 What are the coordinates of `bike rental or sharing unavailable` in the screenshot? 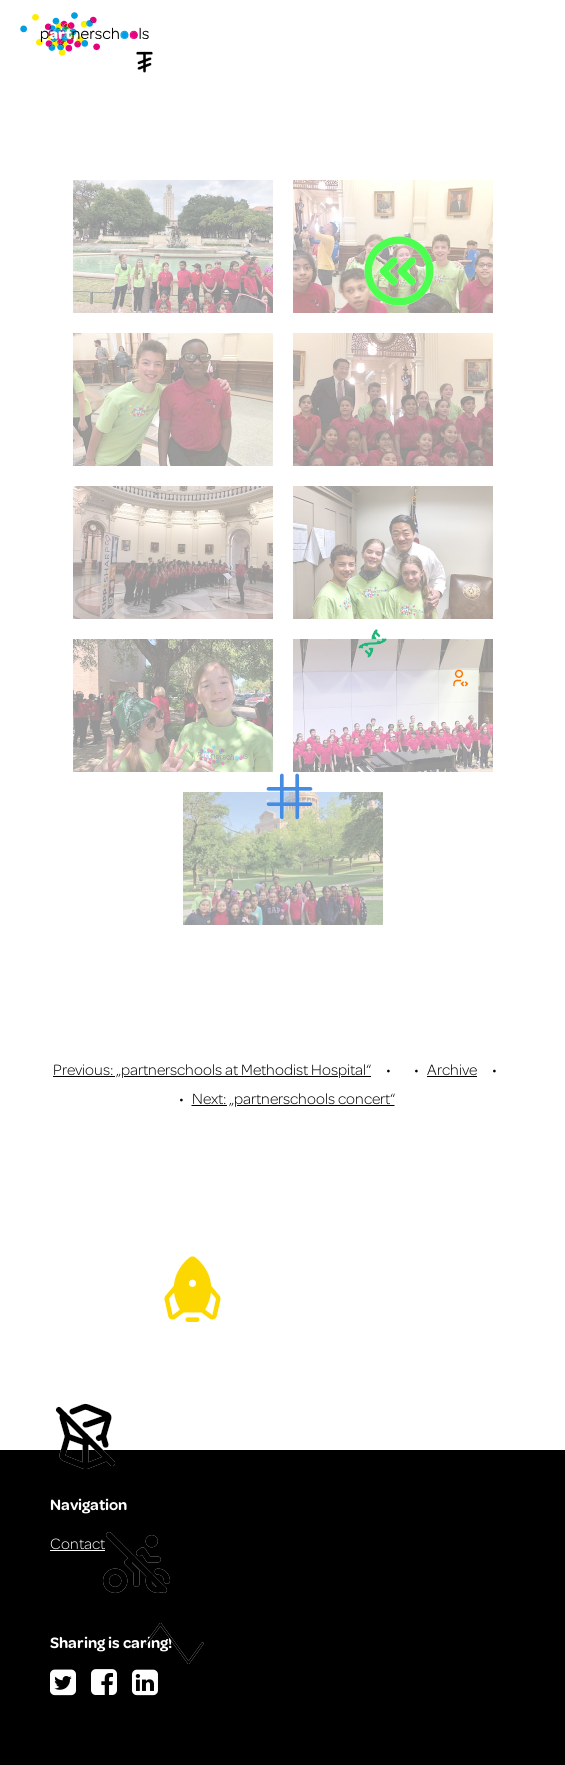 It's located at (136, 1562).